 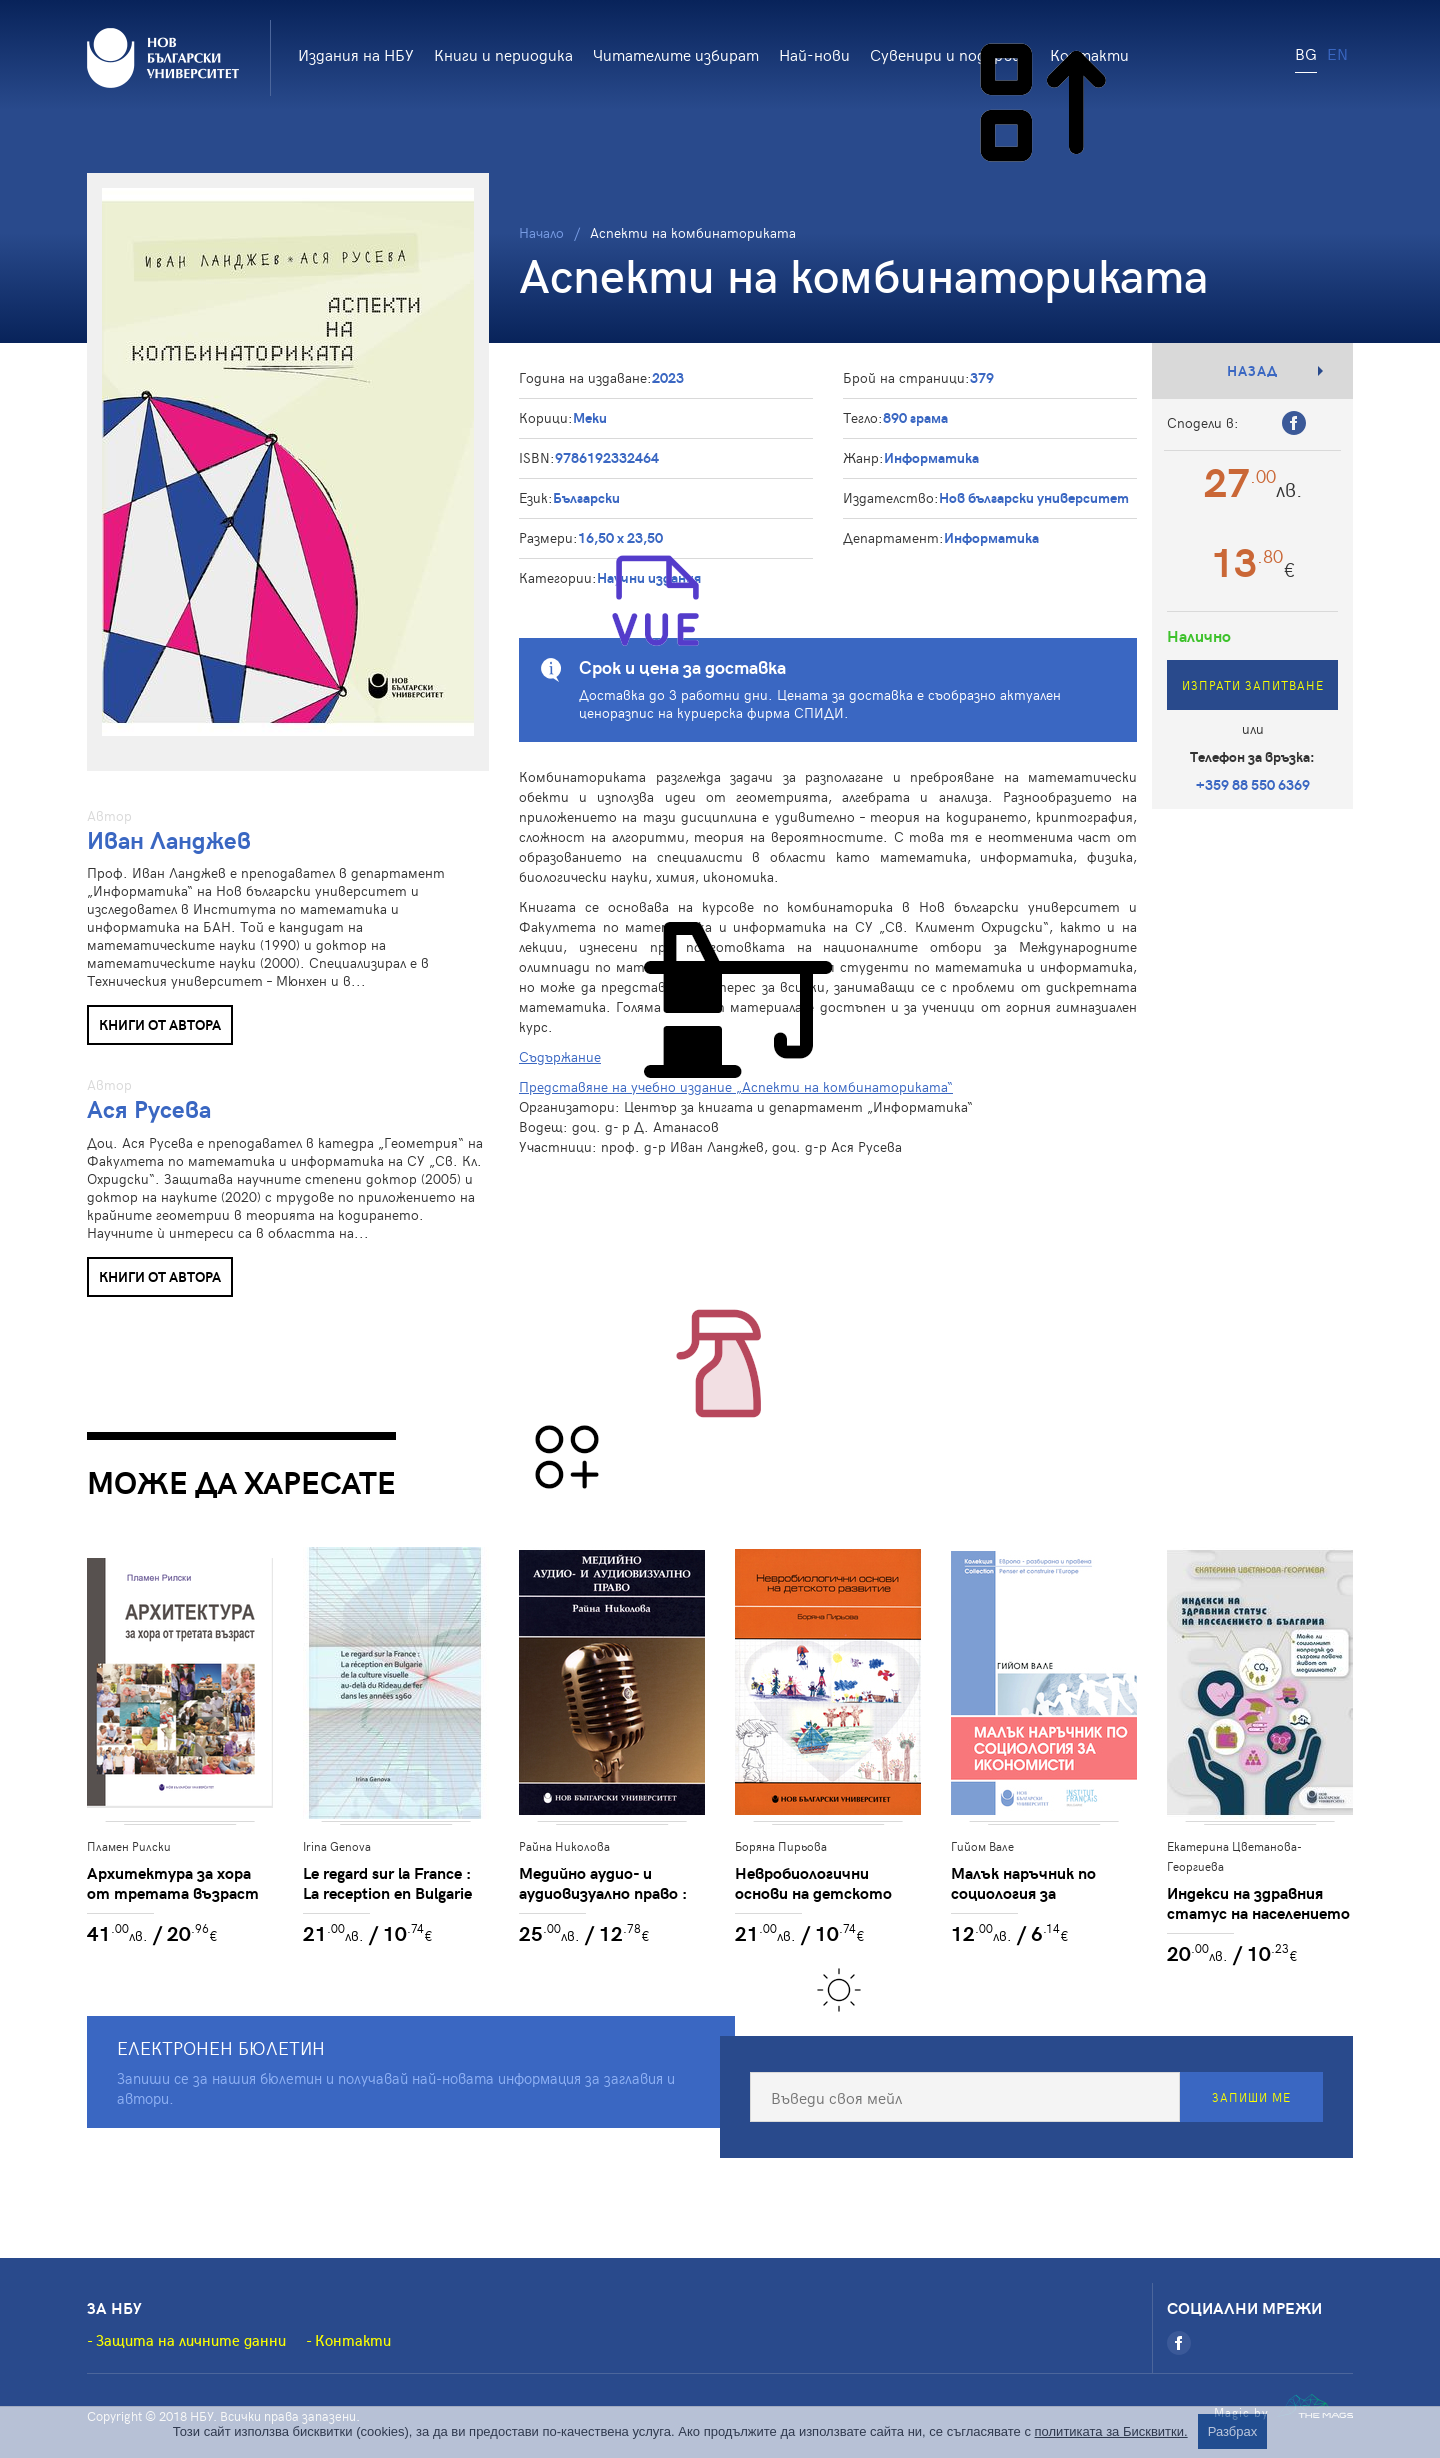 What do you see at coordinates (657, 604) in the screenshot?
I see `vue.js file type indicator` at bounding box center [657, 604].